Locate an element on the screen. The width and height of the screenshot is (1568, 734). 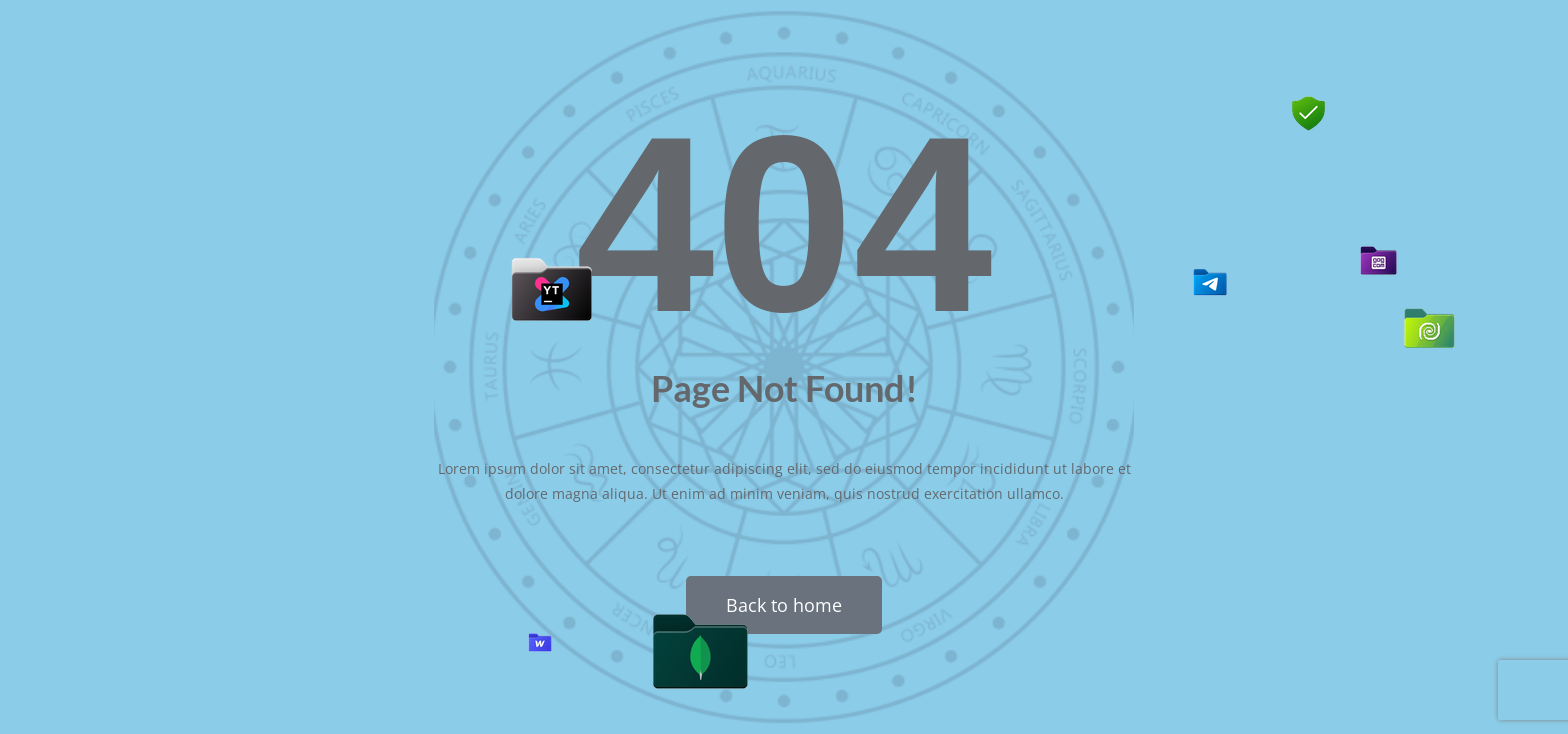
open mongodb database files folder is located at coordinates (700, 654).